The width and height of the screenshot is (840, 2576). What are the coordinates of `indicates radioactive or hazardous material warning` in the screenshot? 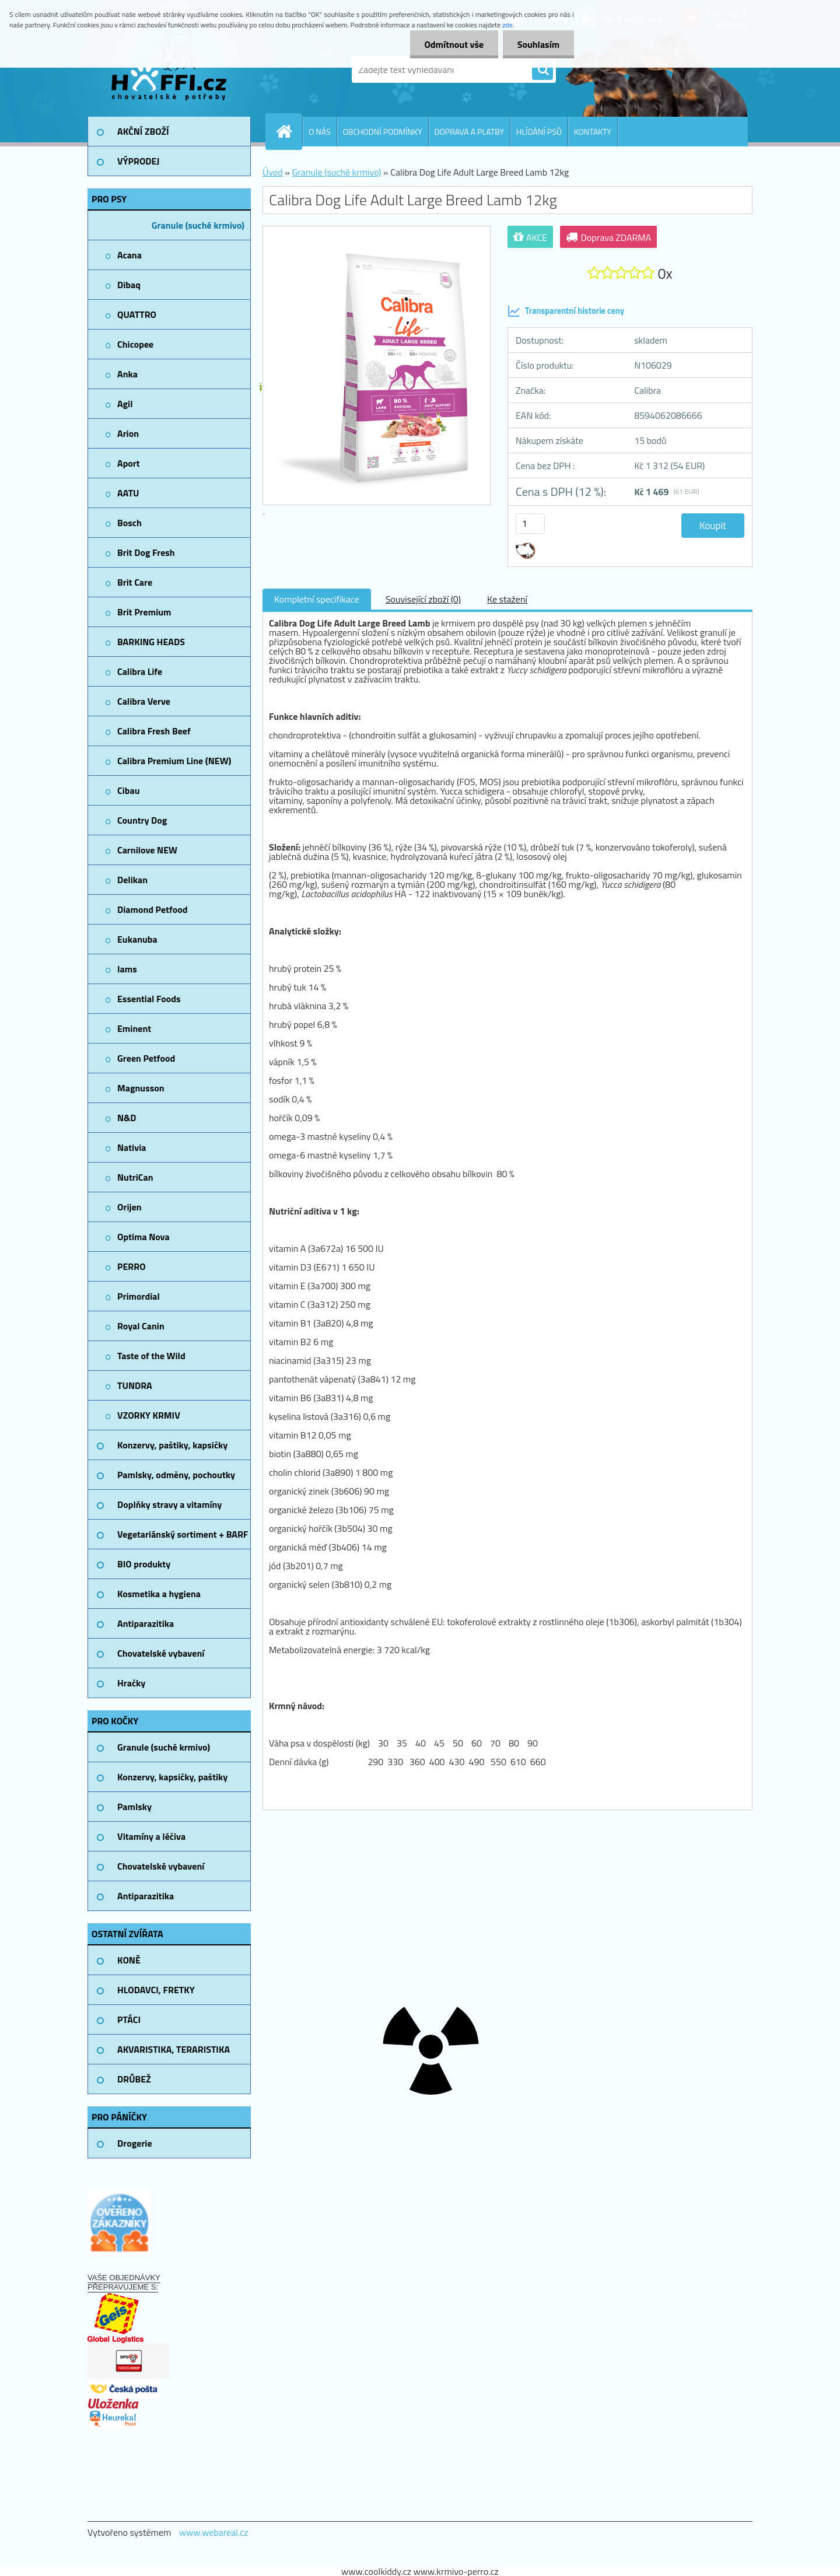 It's located at (430, 2050).